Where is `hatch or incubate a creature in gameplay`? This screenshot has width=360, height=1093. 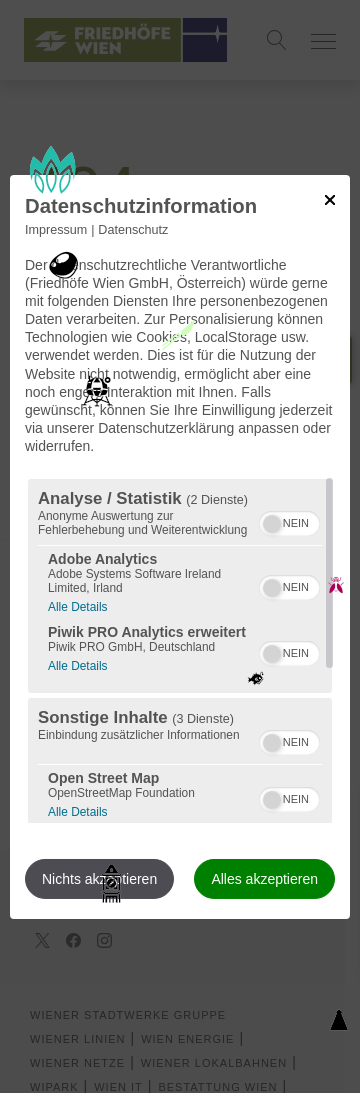
hatch or incubate a creature in gameplay is located at coordinates (63, 265).